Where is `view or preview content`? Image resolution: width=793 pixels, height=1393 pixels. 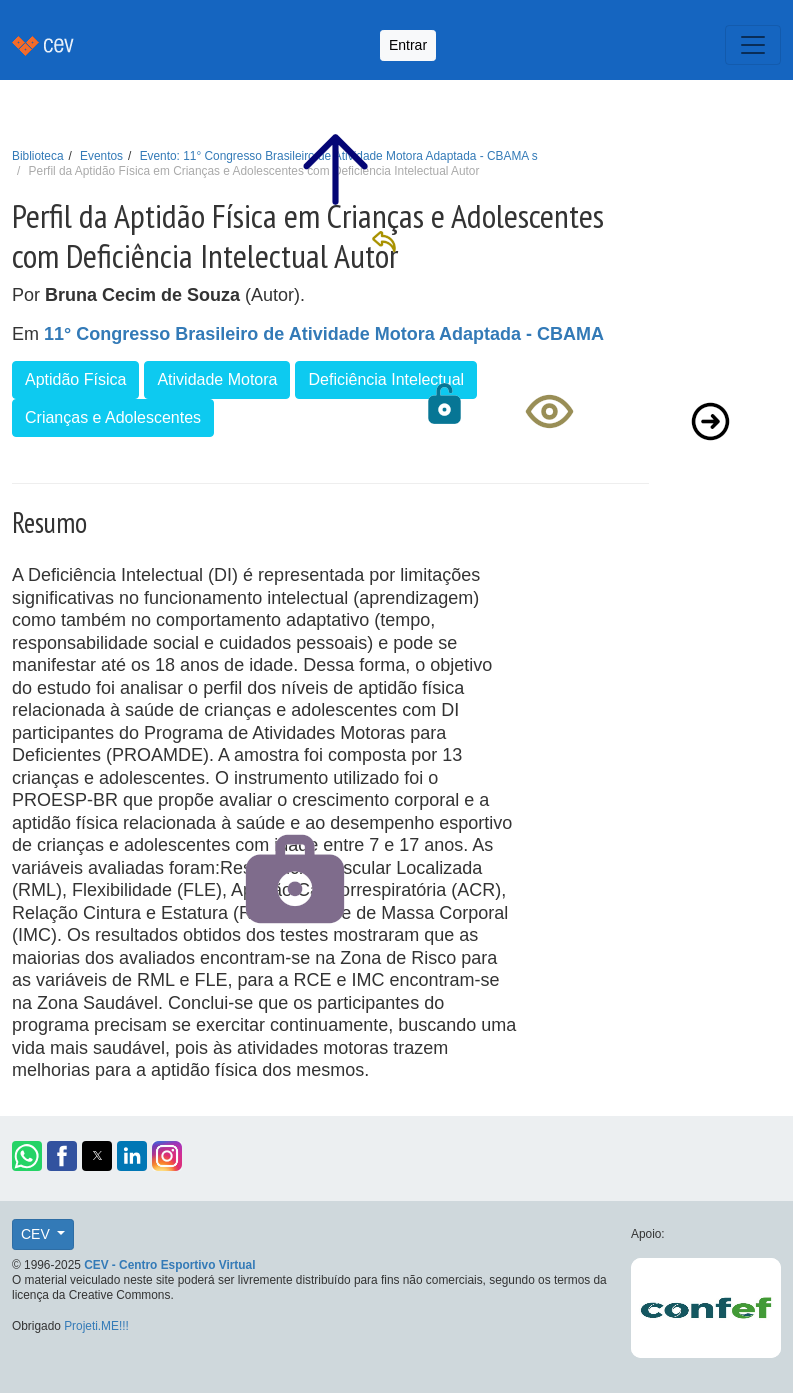 view or preview content is located at coordinates (549, 411).